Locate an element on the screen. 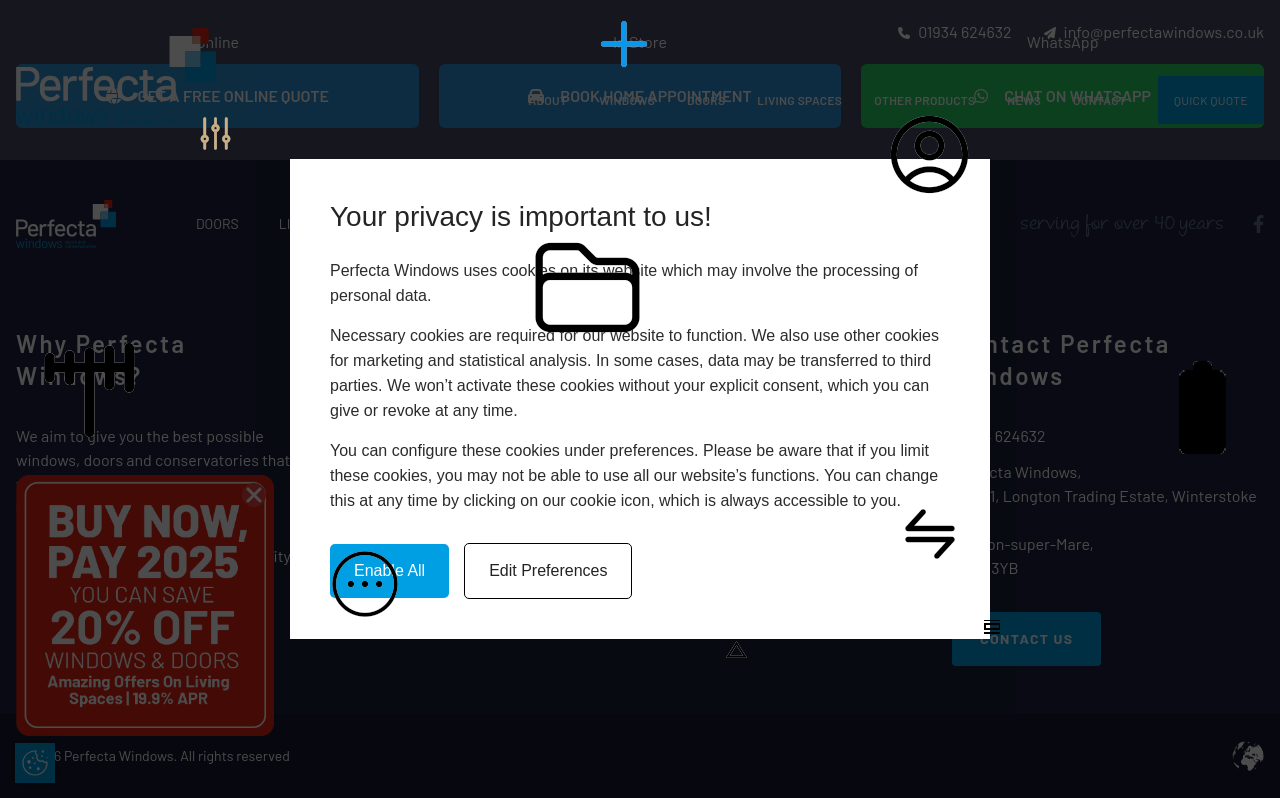  open more options menu is located at coordinates (365, 584).